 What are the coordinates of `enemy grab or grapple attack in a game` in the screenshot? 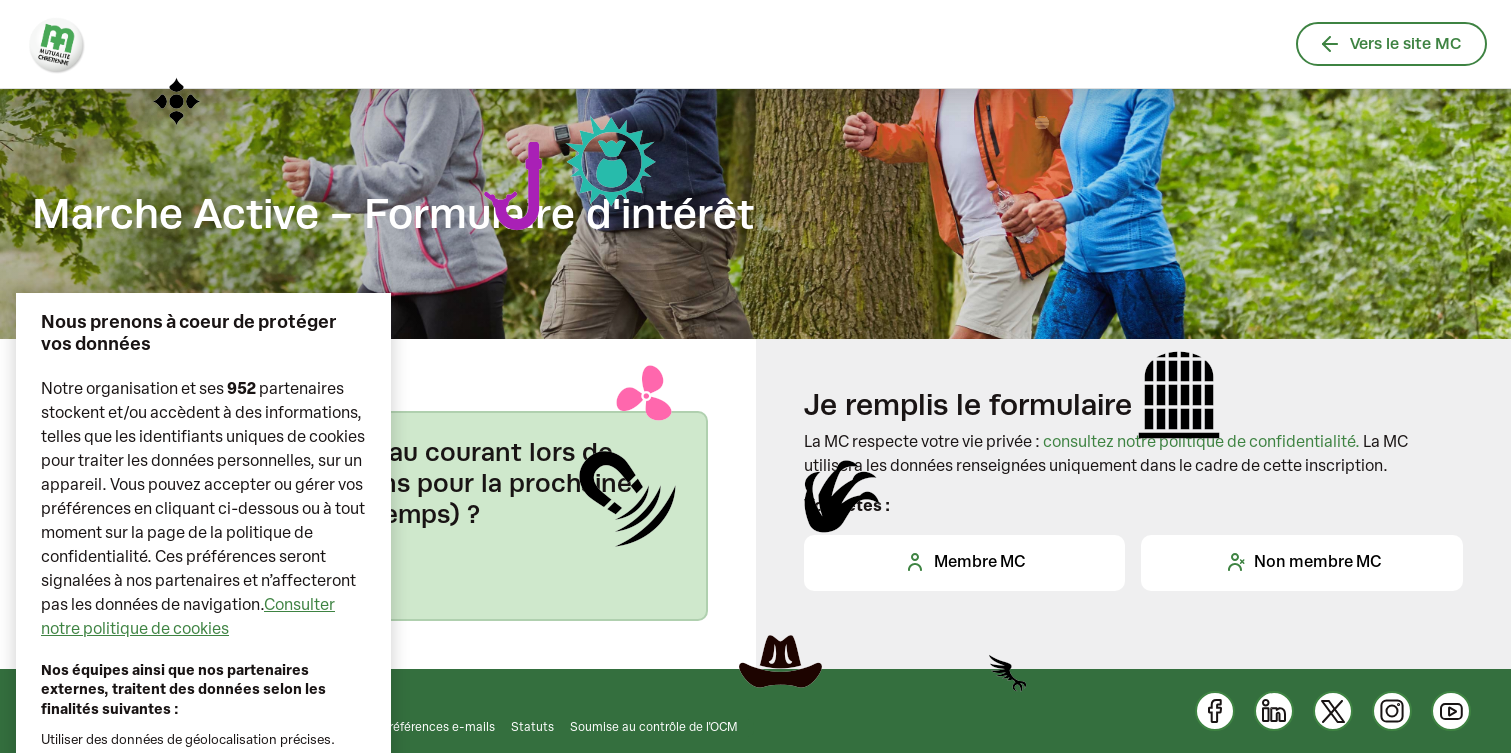 It's located at (842, 495).